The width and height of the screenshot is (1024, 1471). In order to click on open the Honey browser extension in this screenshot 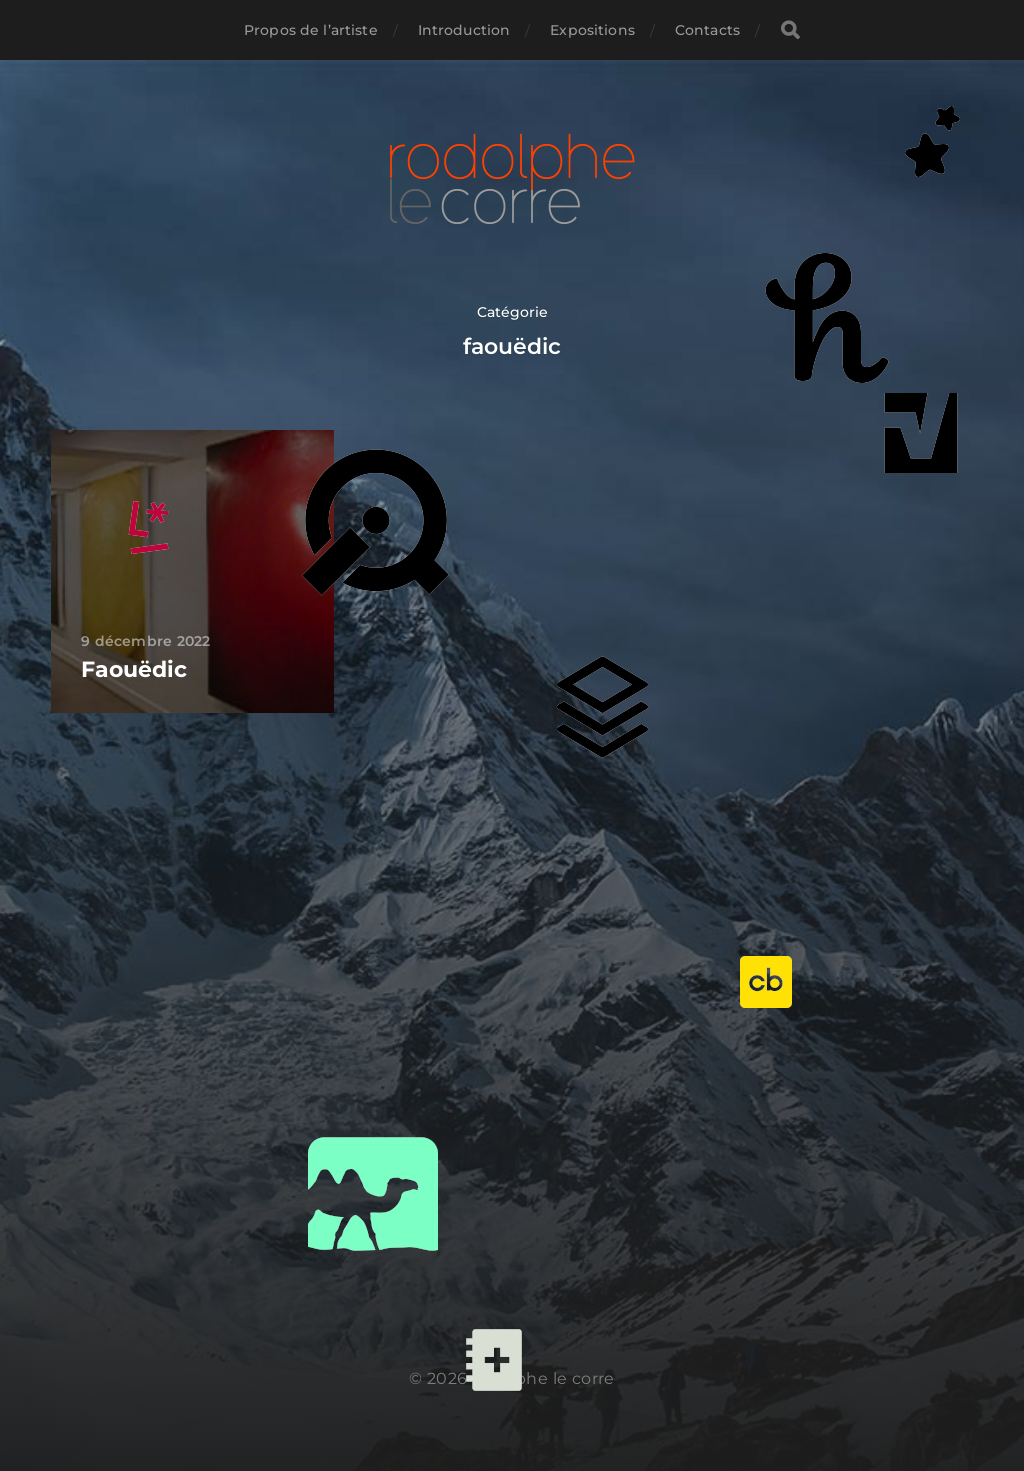, I will do `click(827, 318)`.